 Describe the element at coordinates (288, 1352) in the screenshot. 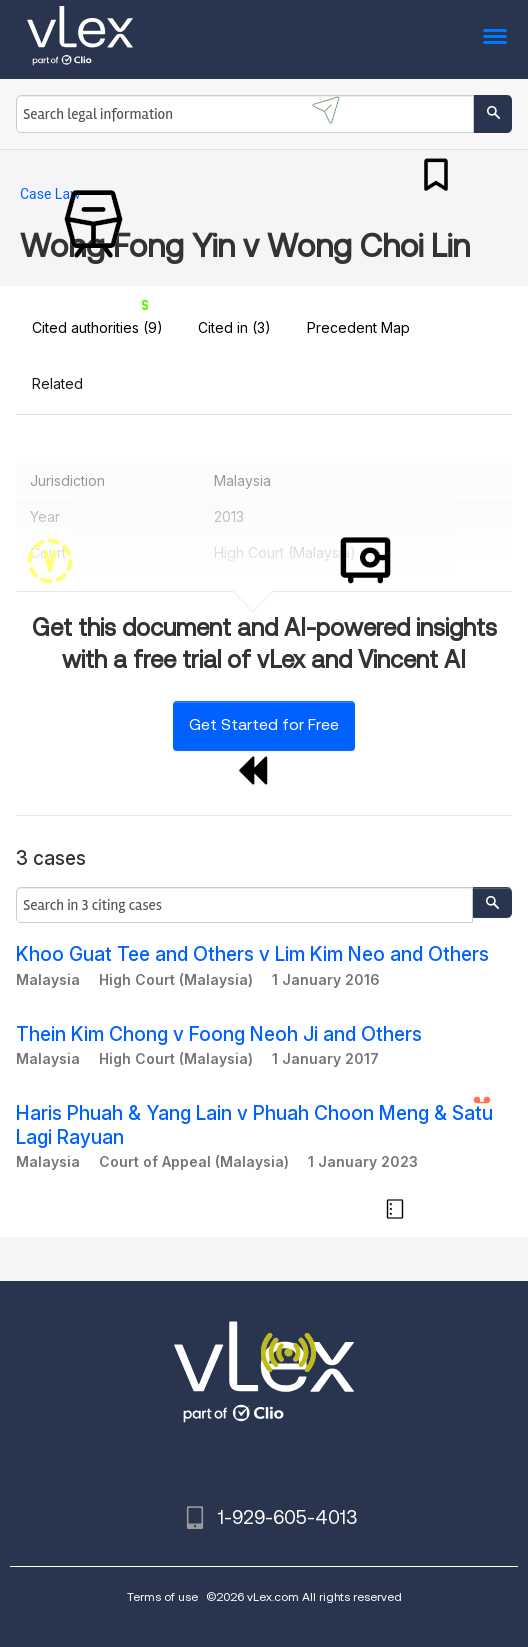

I see `access radio or audio streaming` at that location.